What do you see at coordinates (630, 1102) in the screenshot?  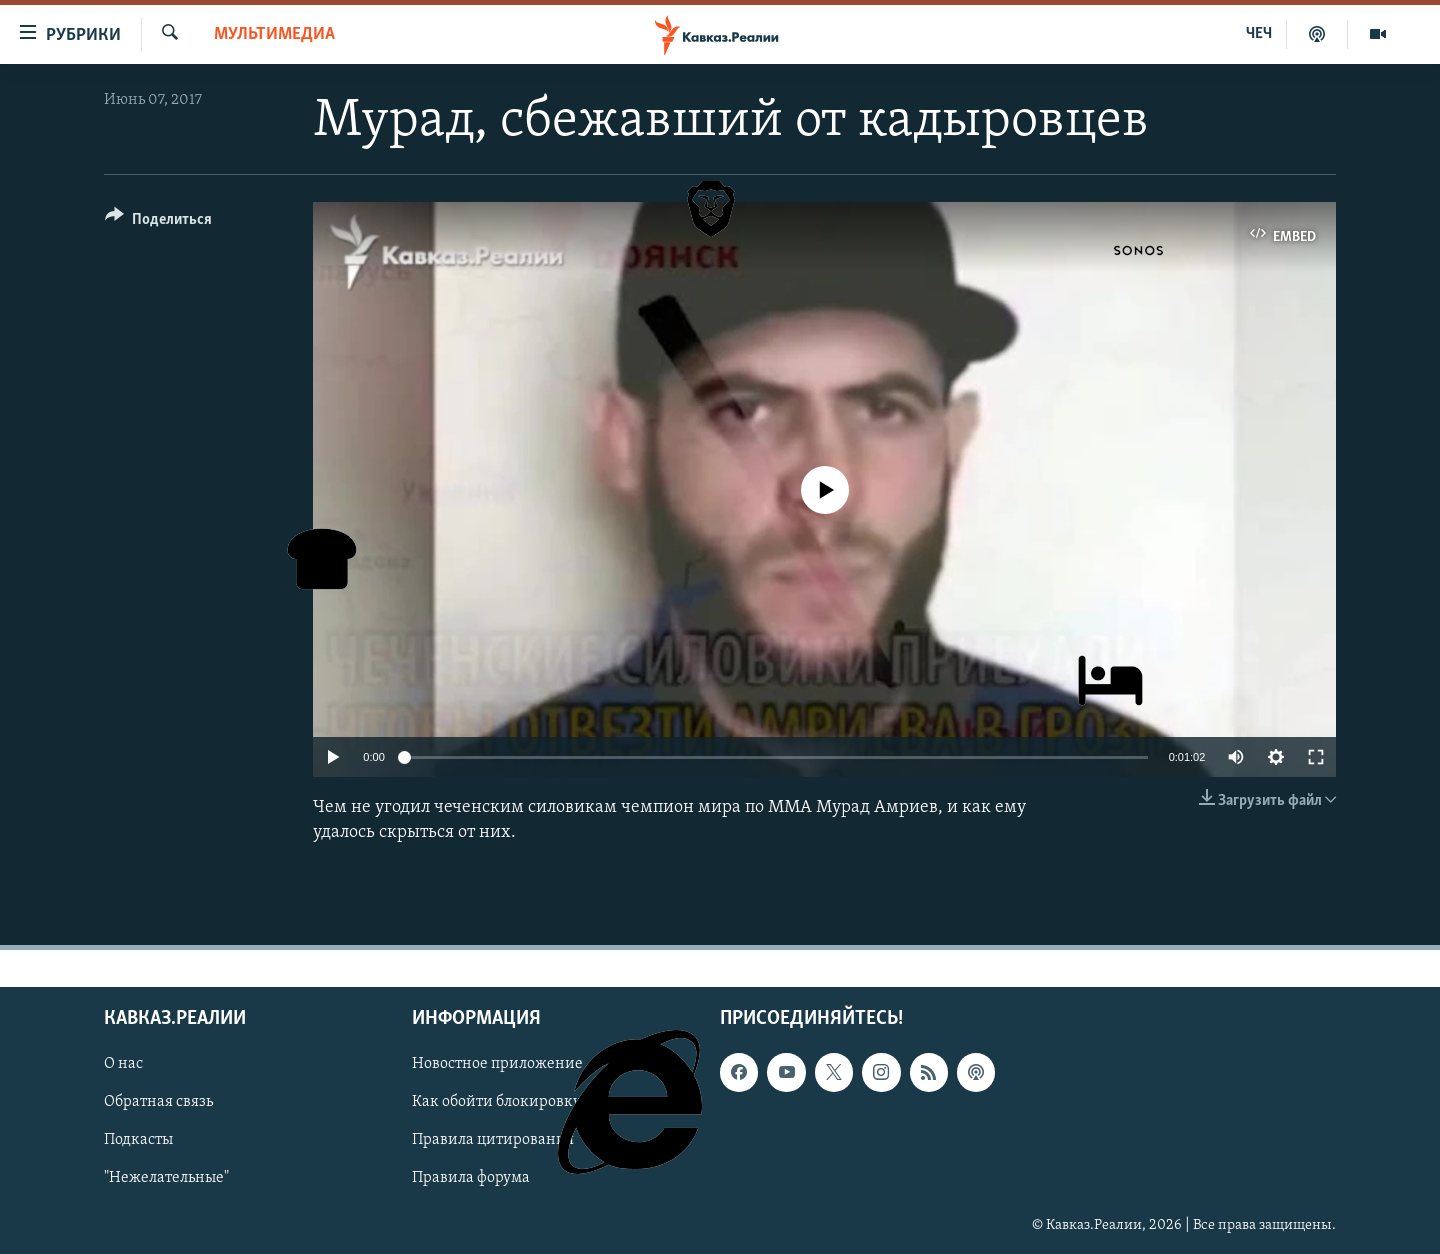 I see `open internet explorer browser` at bounding box center [630, 1102].